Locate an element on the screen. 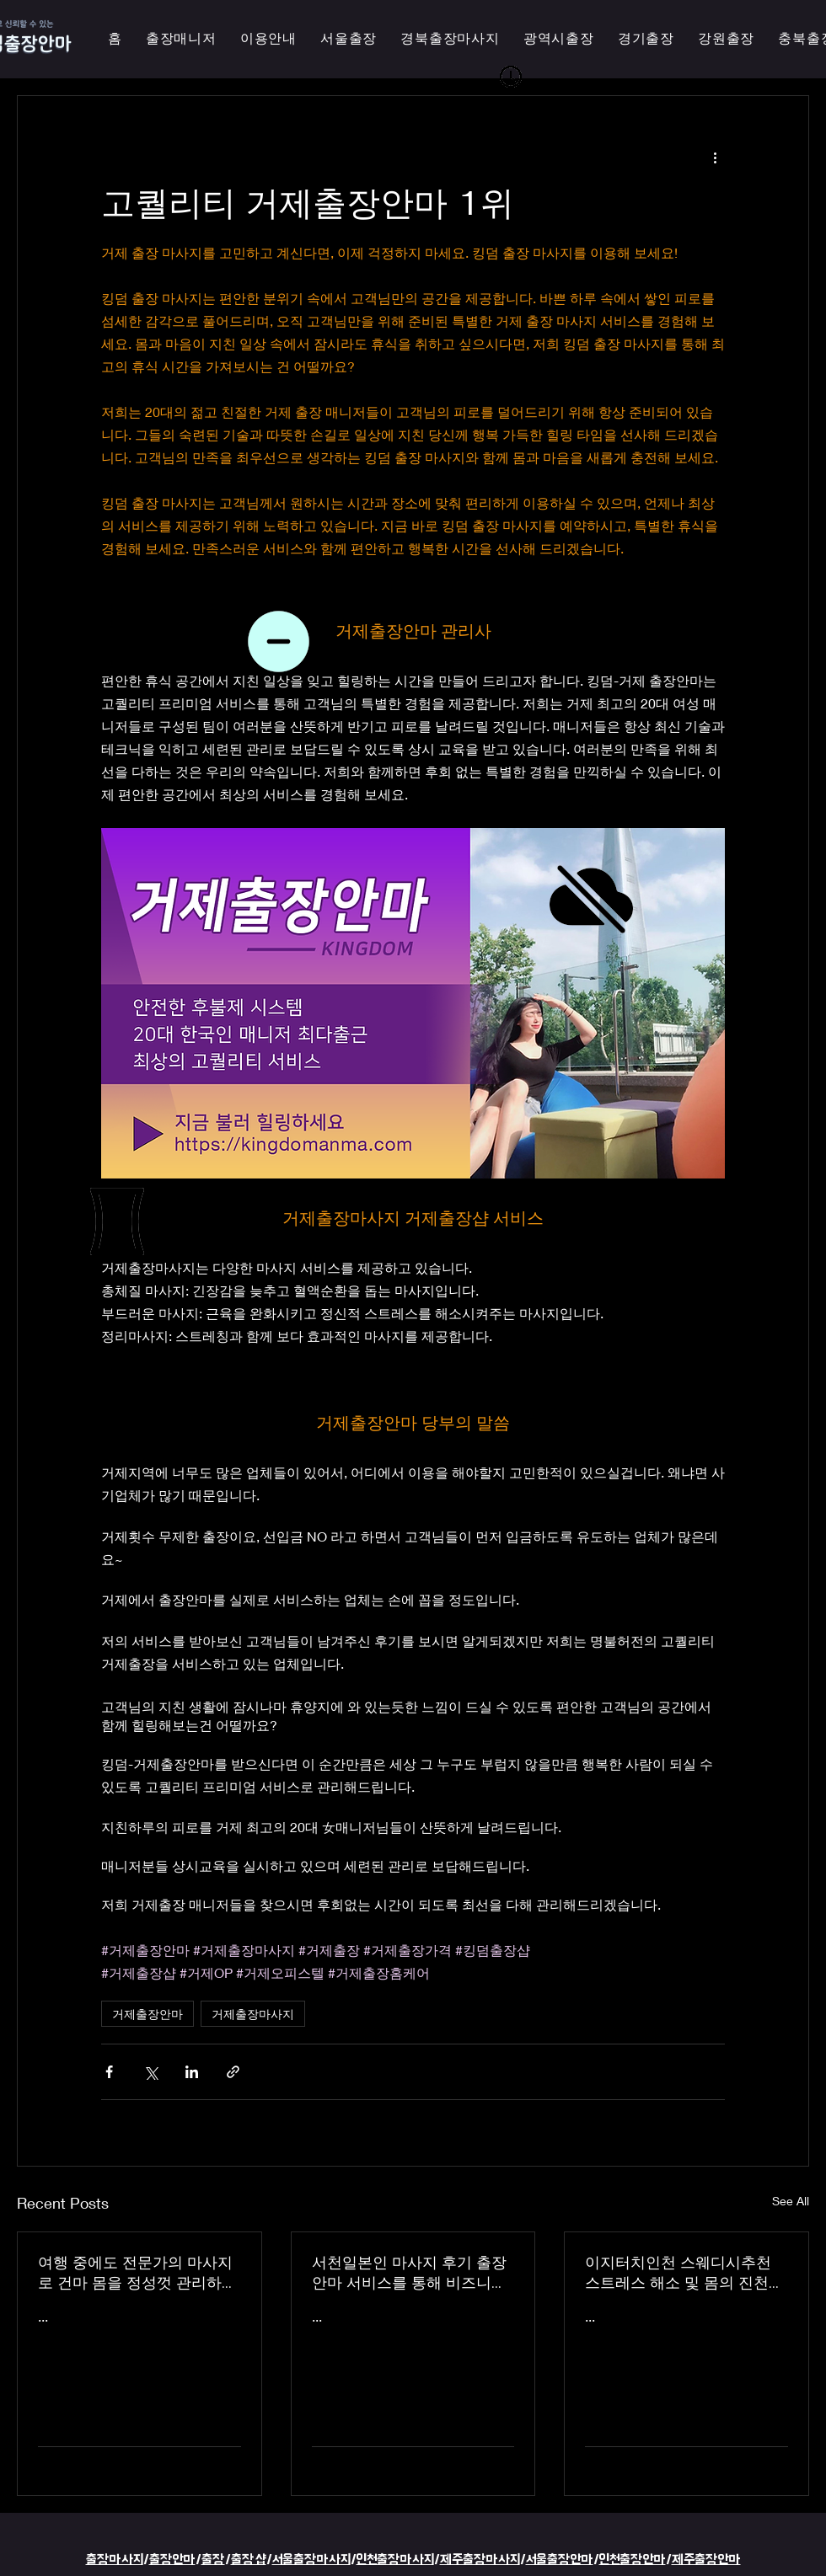 The width and height of the screenshot is (826, 2576). remove an item from a list or collection is located at coordinates (278, 641).